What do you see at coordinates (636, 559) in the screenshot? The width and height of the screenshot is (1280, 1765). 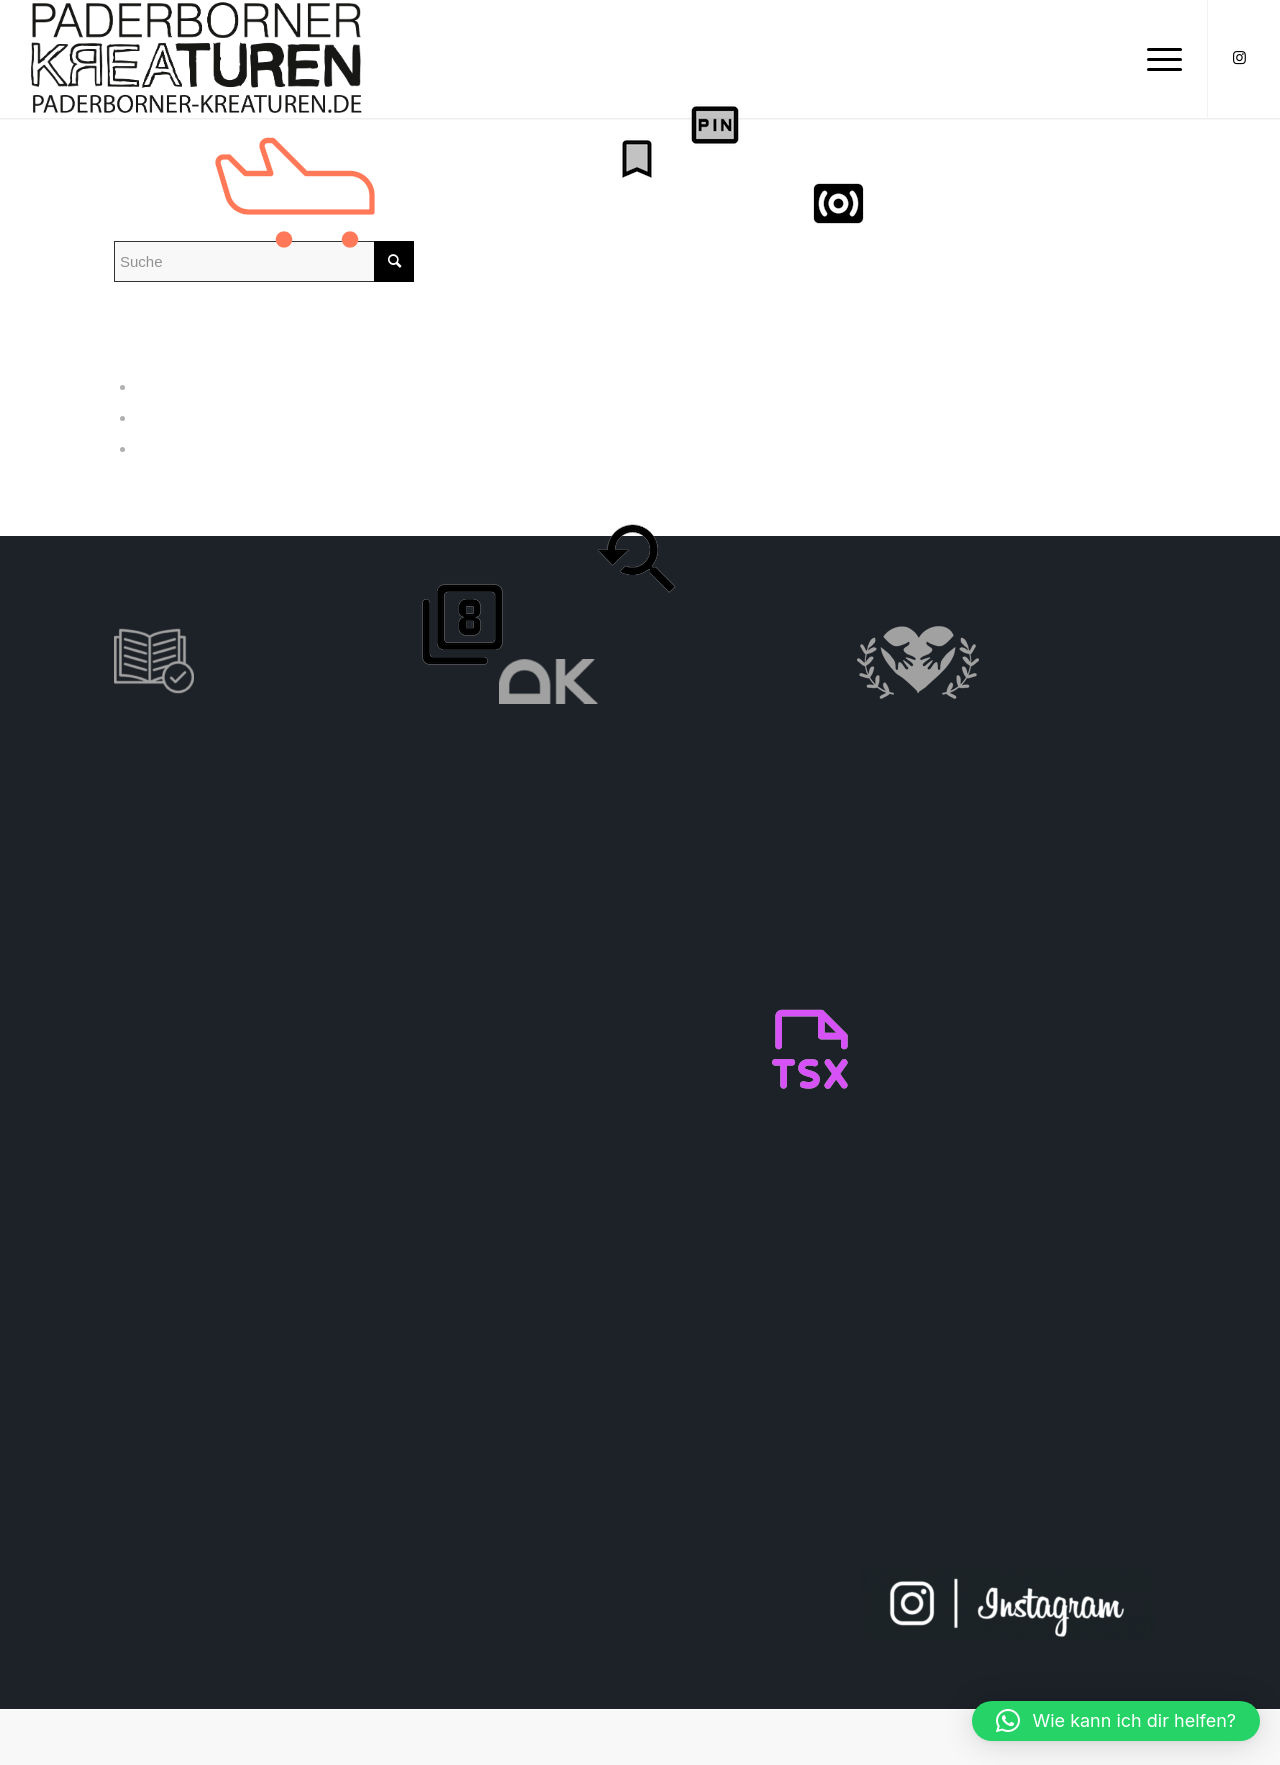 I see `redo or retry a search` at bounding box center [636, 559].